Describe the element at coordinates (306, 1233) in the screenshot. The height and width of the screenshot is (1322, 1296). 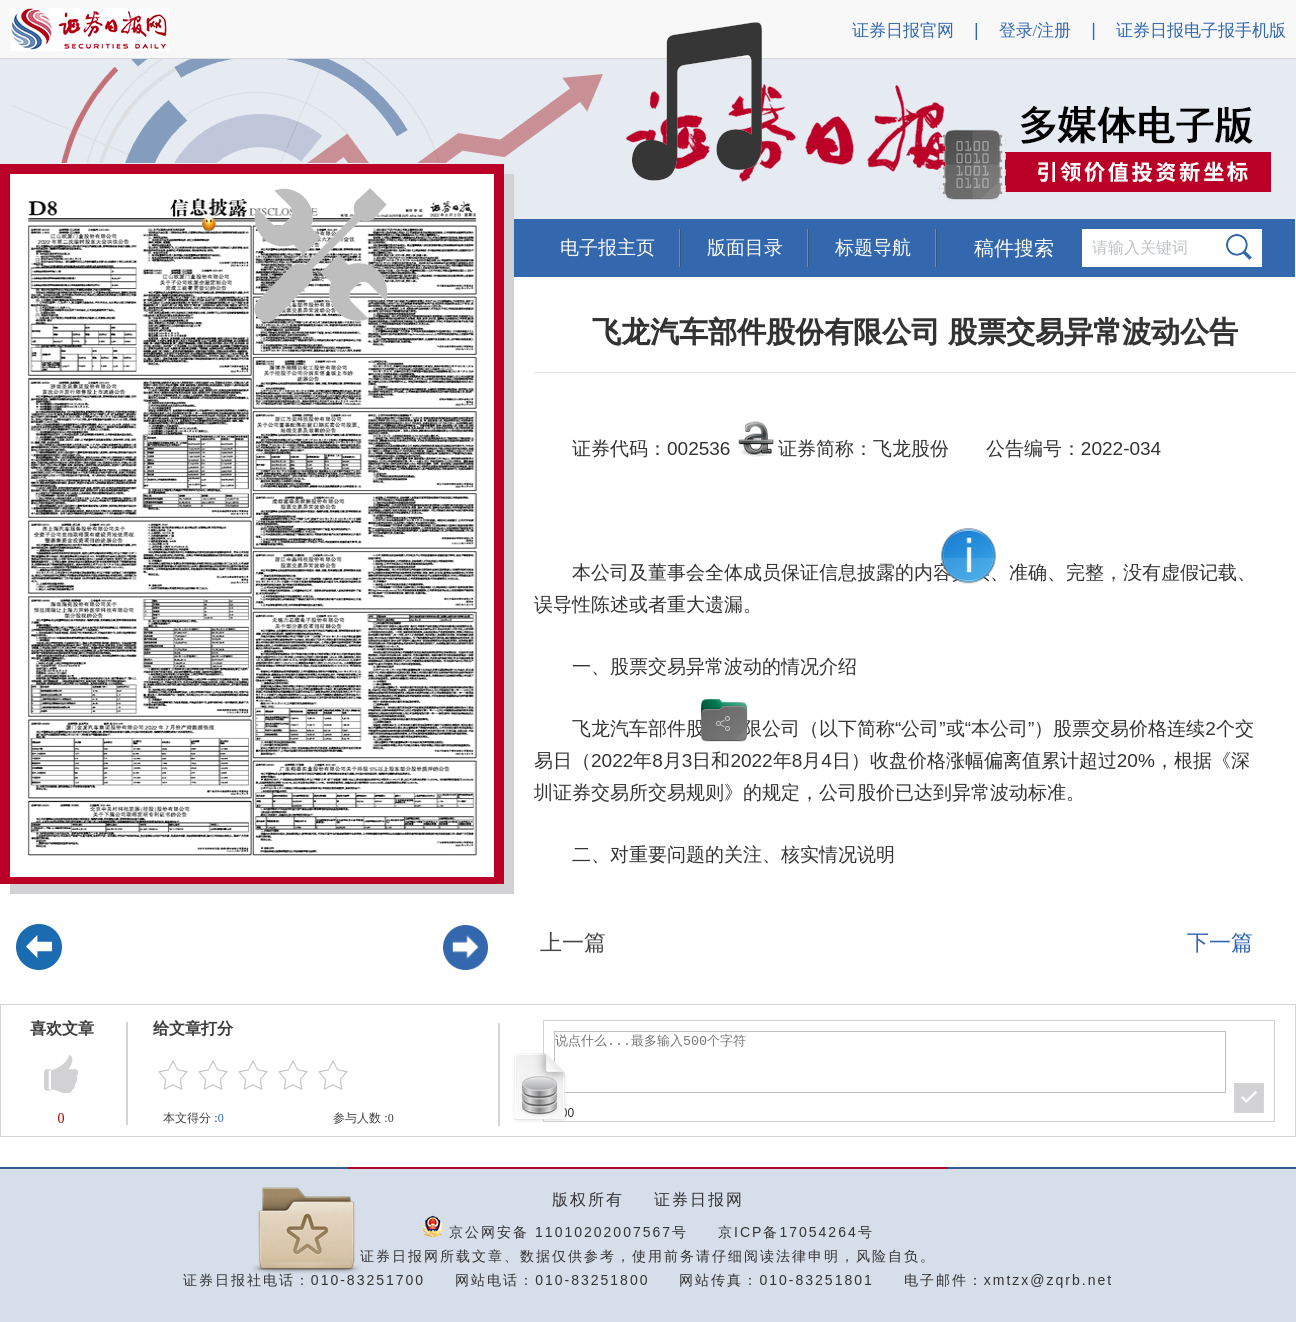
I see `access your bookmarked files and folders` at that location.